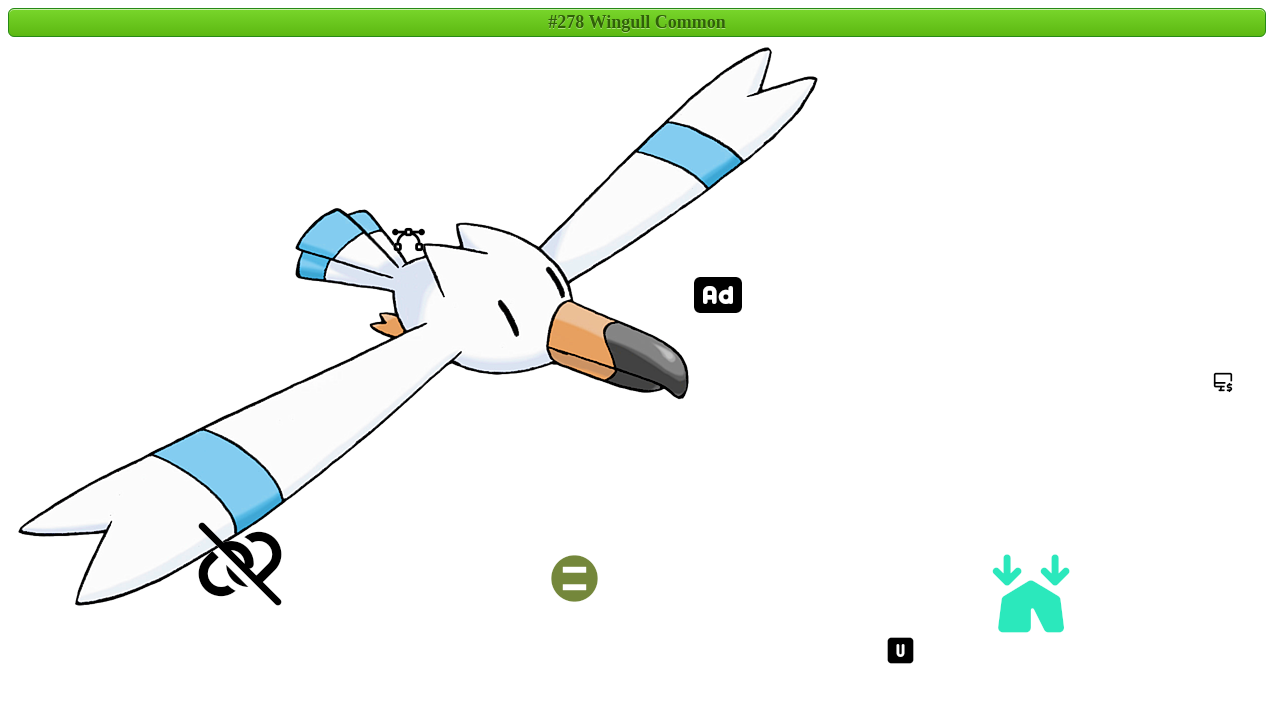  What do you see at coordinates (408, 239) in the screenshot?
I see `edit vector path curves` at bounding box center [408, 239].